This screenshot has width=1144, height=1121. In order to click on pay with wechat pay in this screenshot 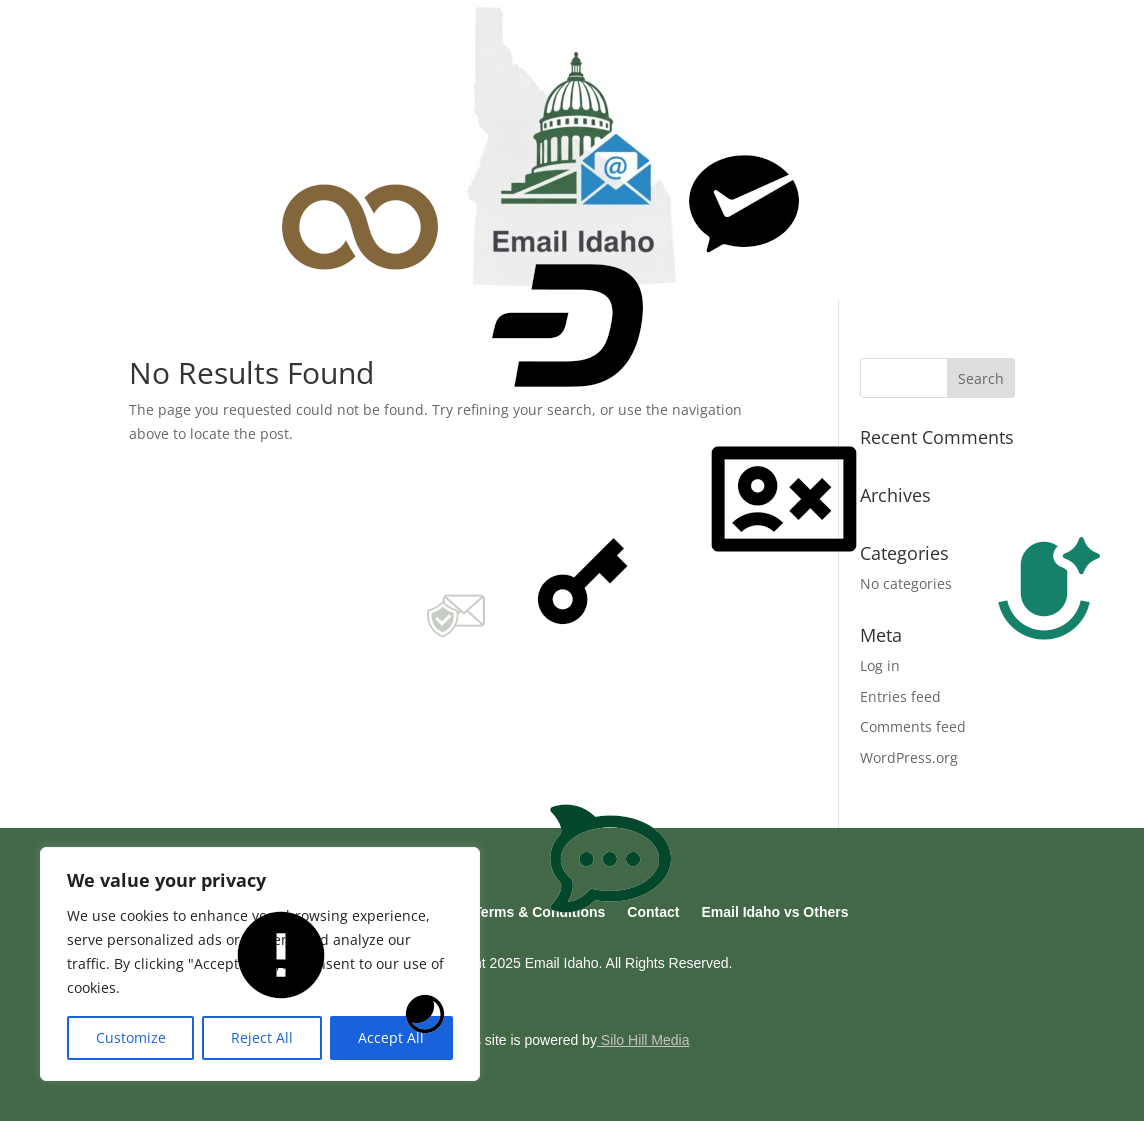, I will do `click(744, 202)`.